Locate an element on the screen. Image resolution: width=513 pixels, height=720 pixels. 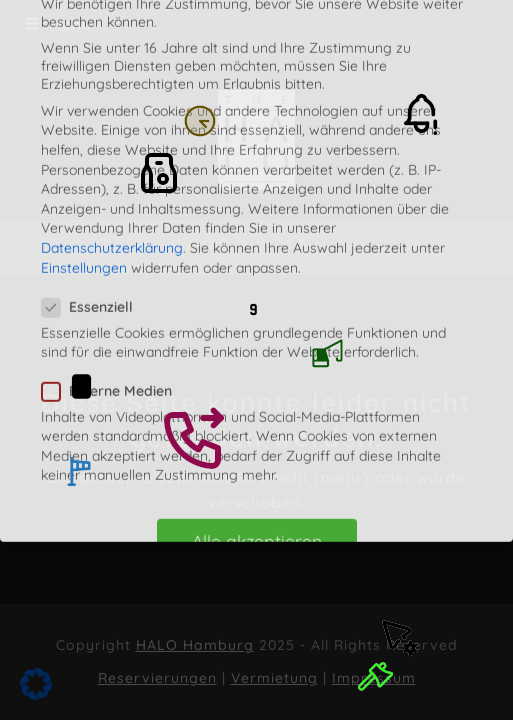
view current wind conditions is located at coordinates (80, 471).